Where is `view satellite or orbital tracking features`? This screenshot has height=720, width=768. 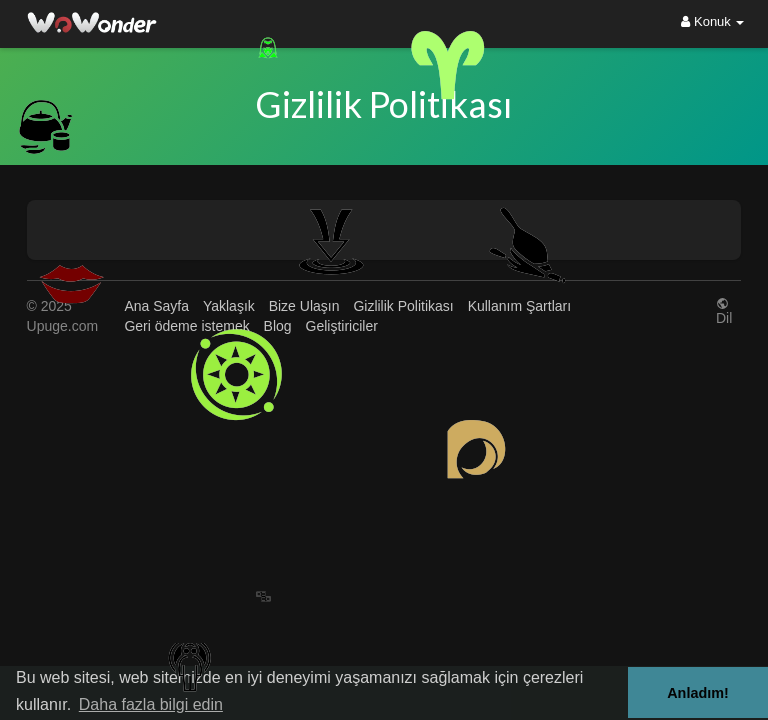
view satellite or orbital tracking features is located at coordinates (236, 375).